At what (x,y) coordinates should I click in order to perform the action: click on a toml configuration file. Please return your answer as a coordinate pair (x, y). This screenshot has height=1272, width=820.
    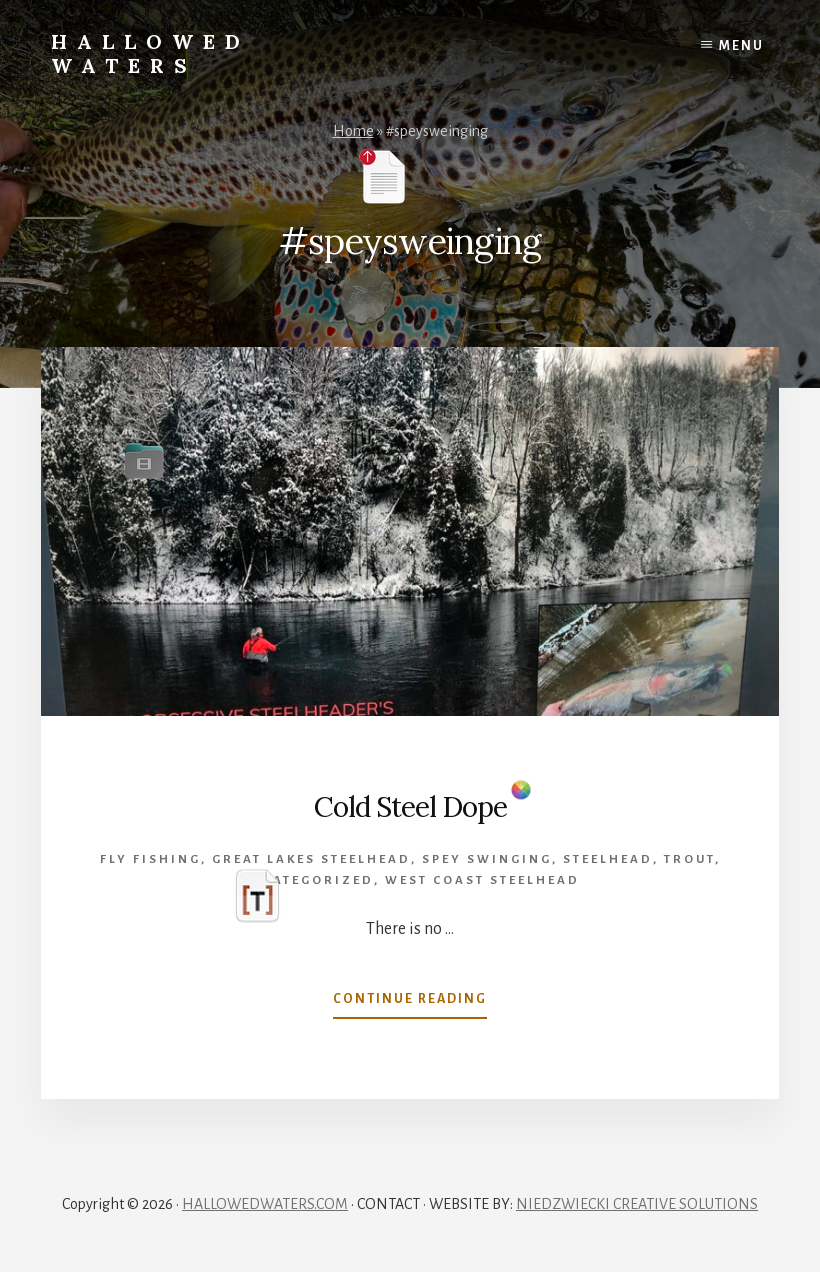
    Looking at the image, I should click on (257, 895).